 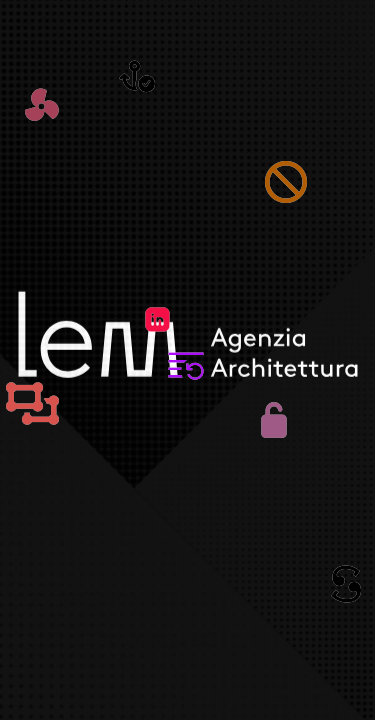 I want to click on verified anchor point or location, so click(x=136, y=75).